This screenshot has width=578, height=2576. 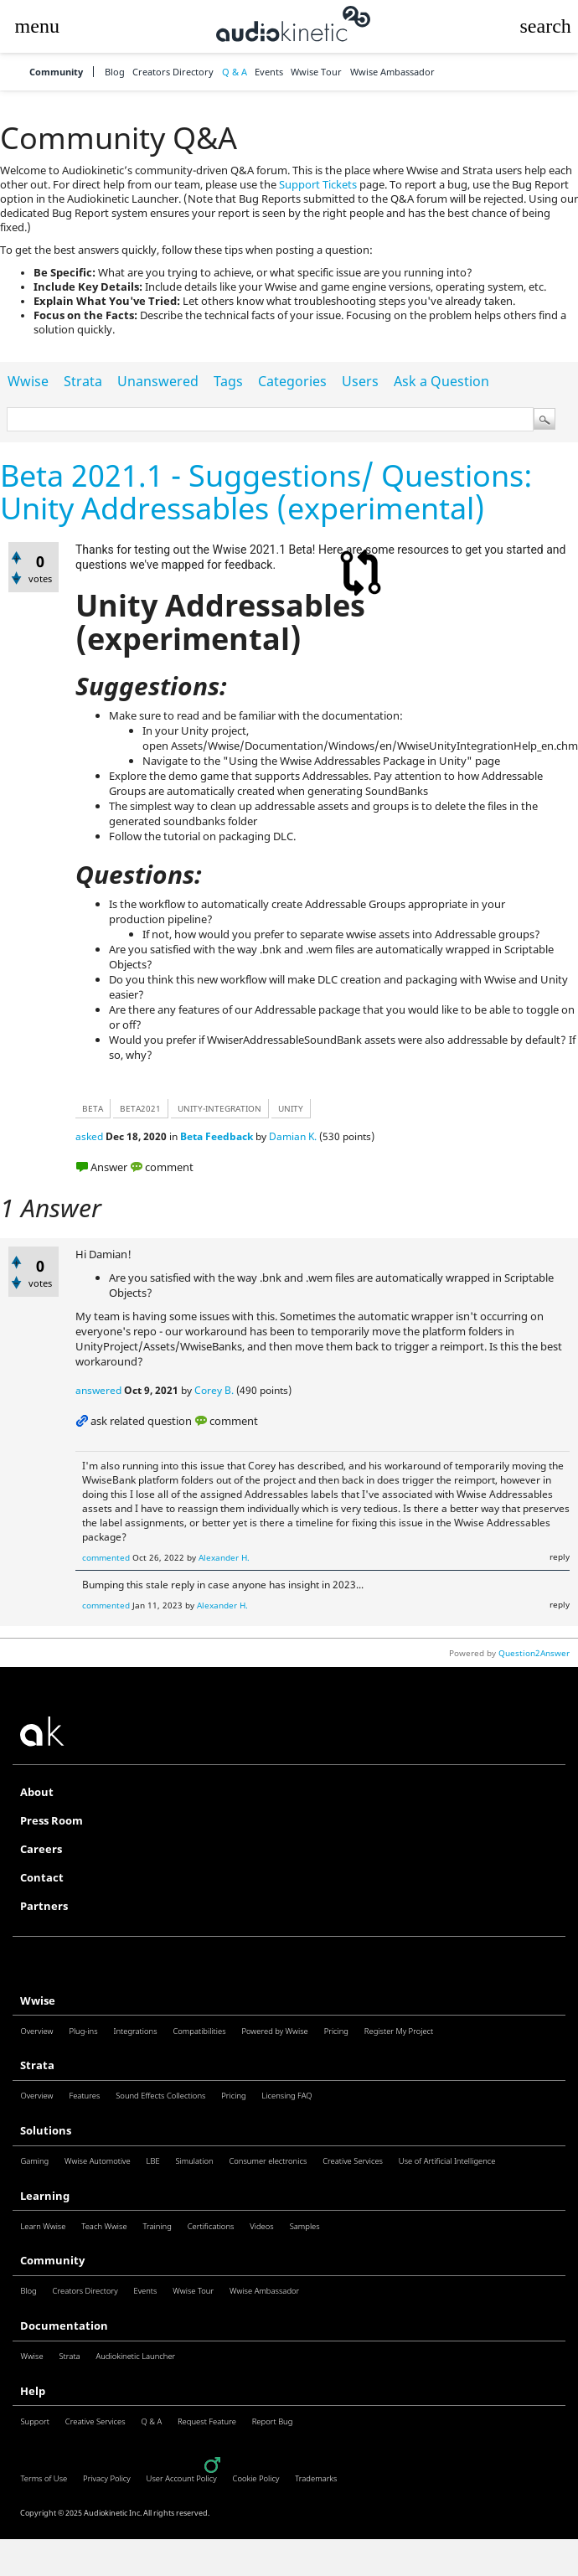 I want to click on select male gender option, so click(x=212, y=2465).